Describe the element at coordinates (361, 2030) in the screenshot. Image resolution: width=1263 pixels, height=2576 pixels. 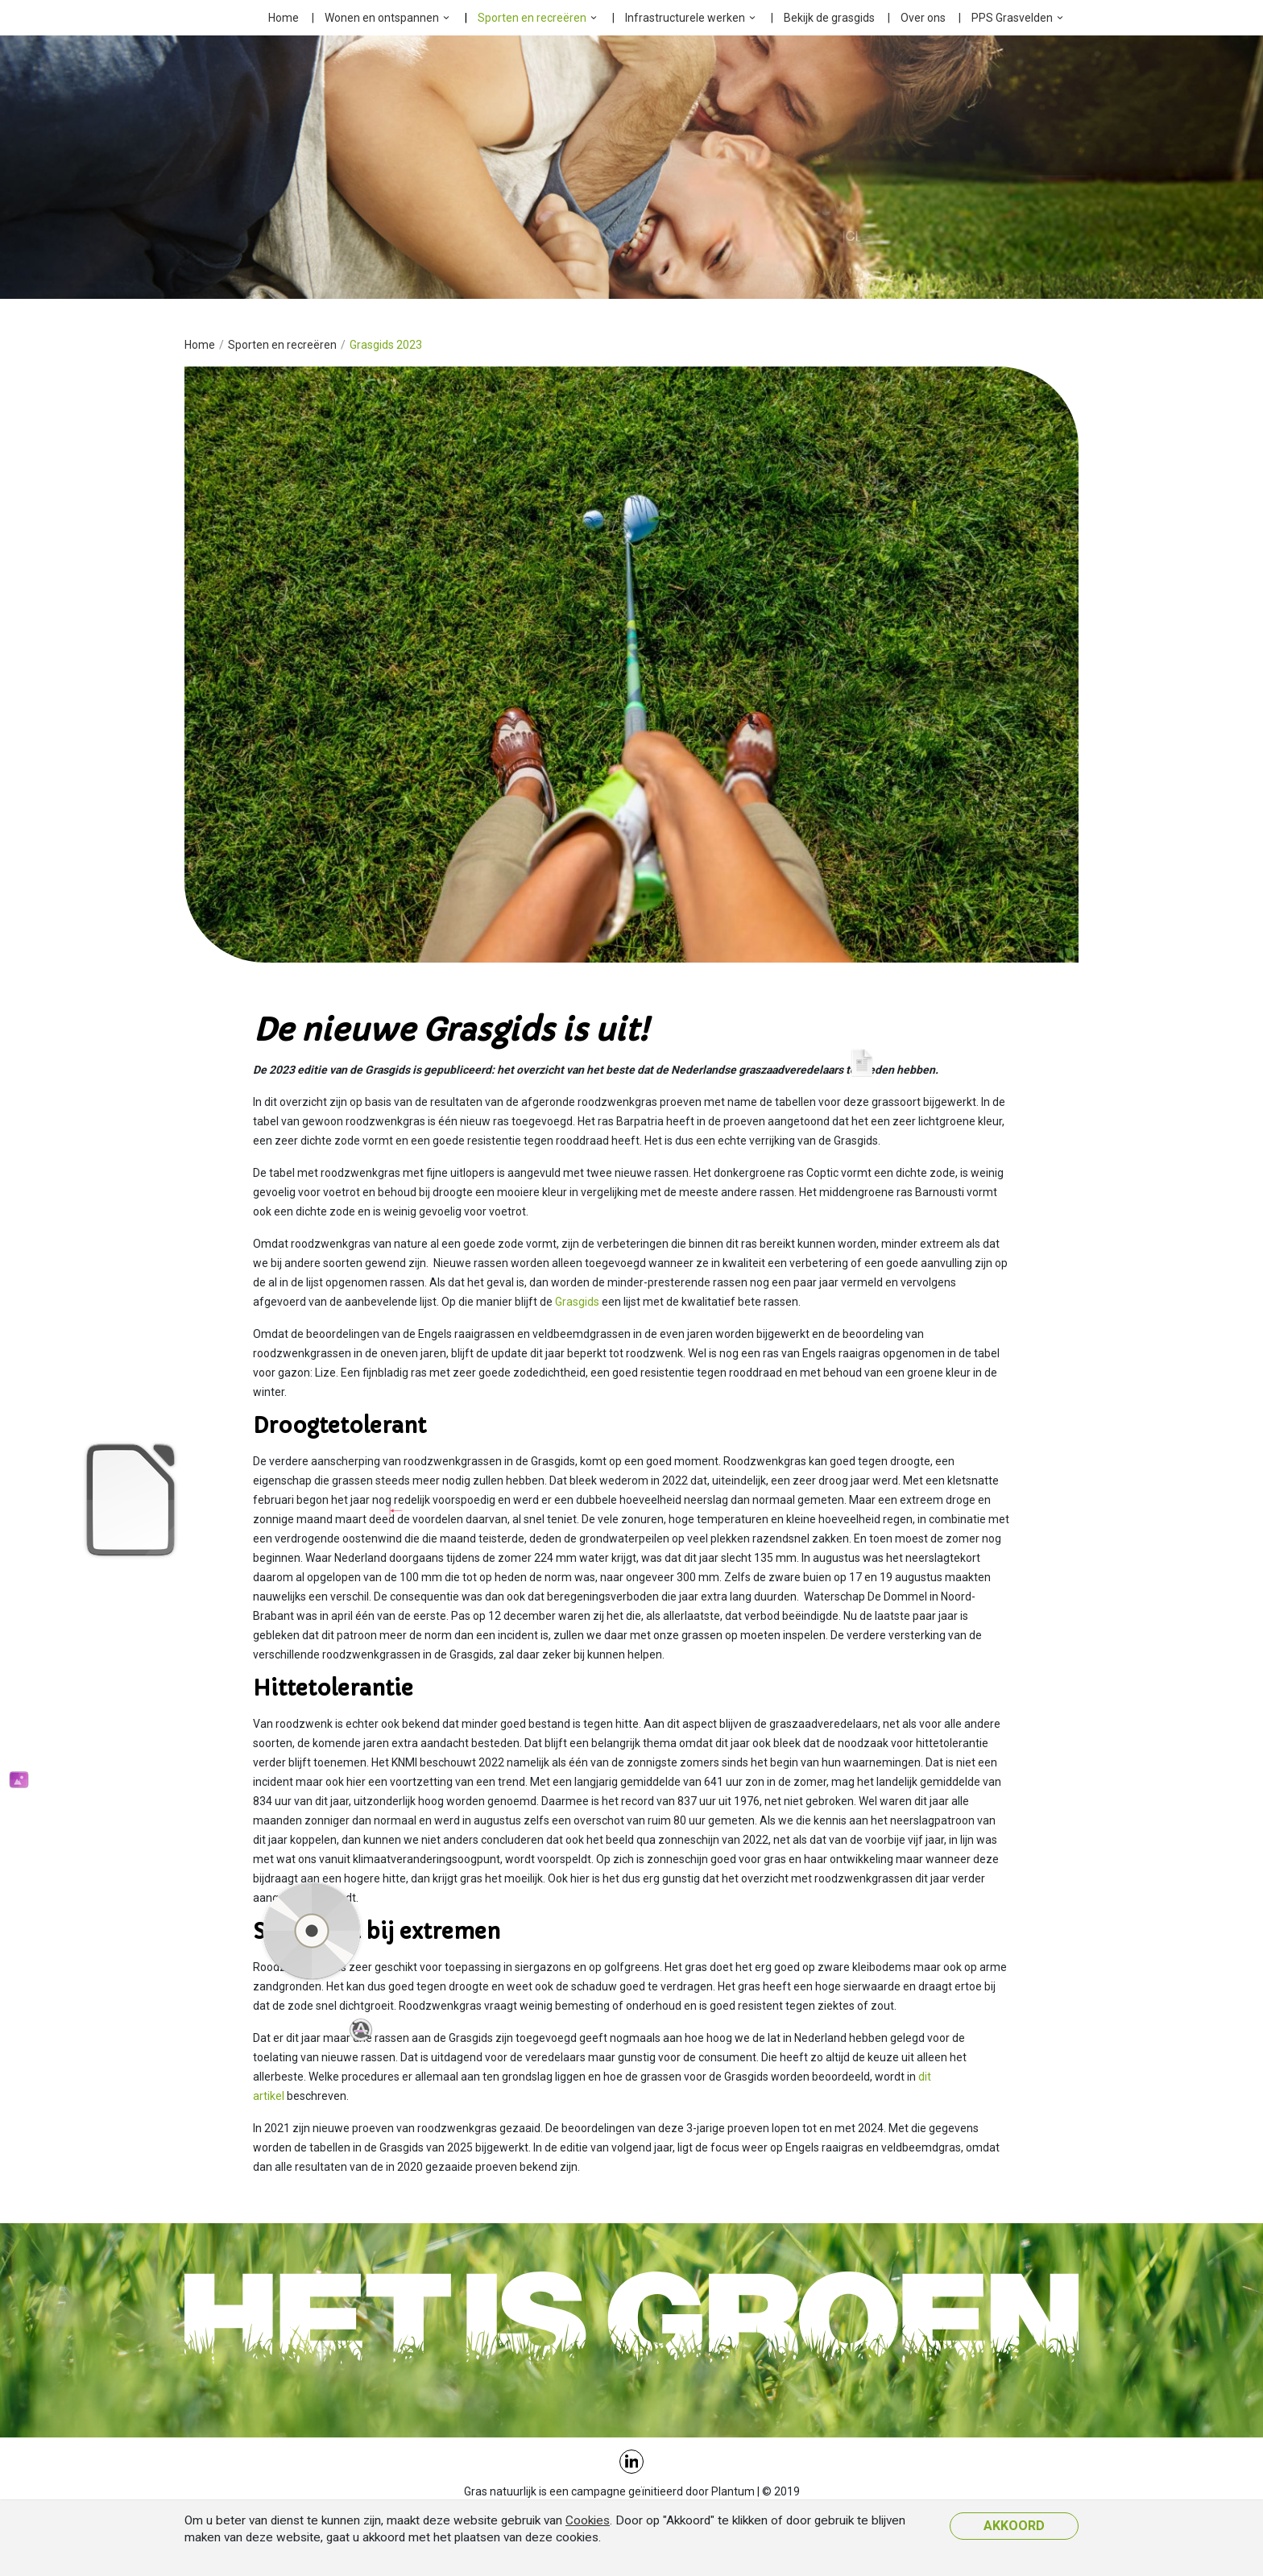
I see `check for available software updates` at that location.